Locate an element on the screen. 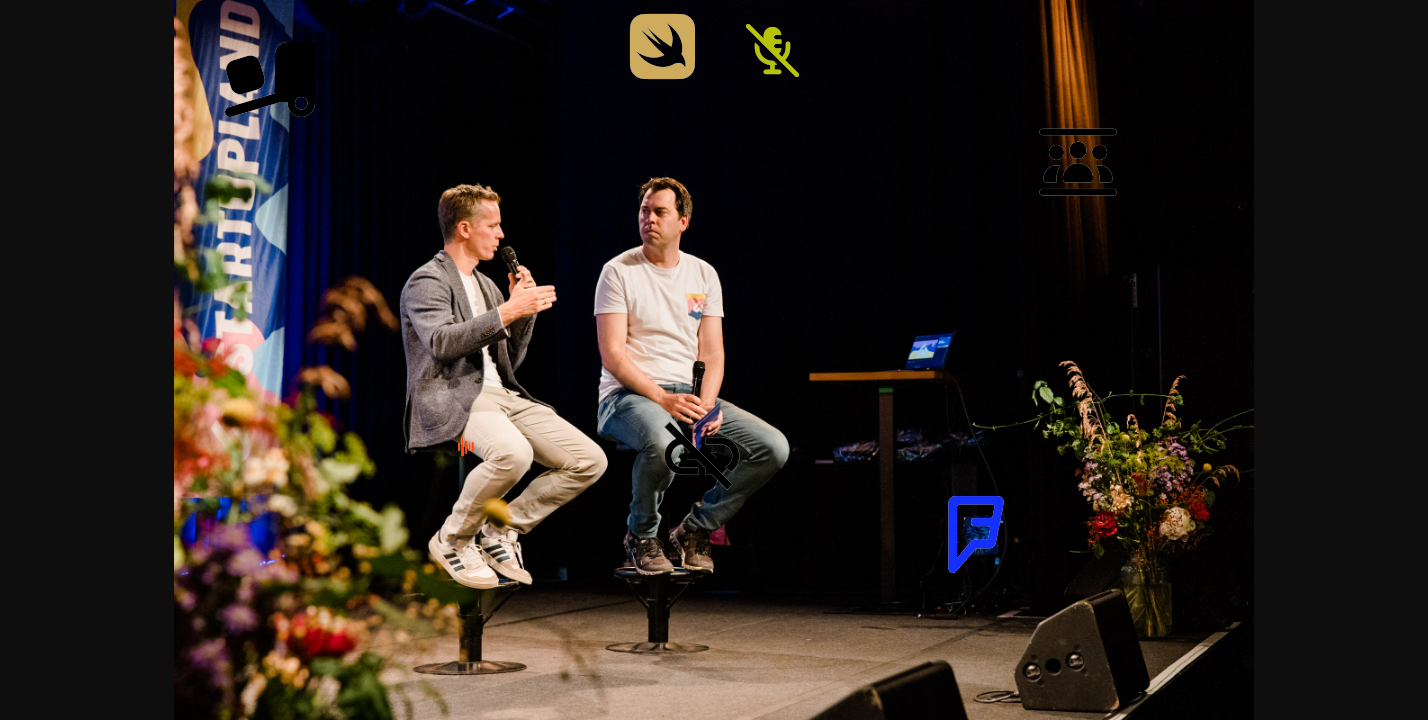 This screenshot has height=720, width=1428. mute microphone is located at coordinates (772, 50).